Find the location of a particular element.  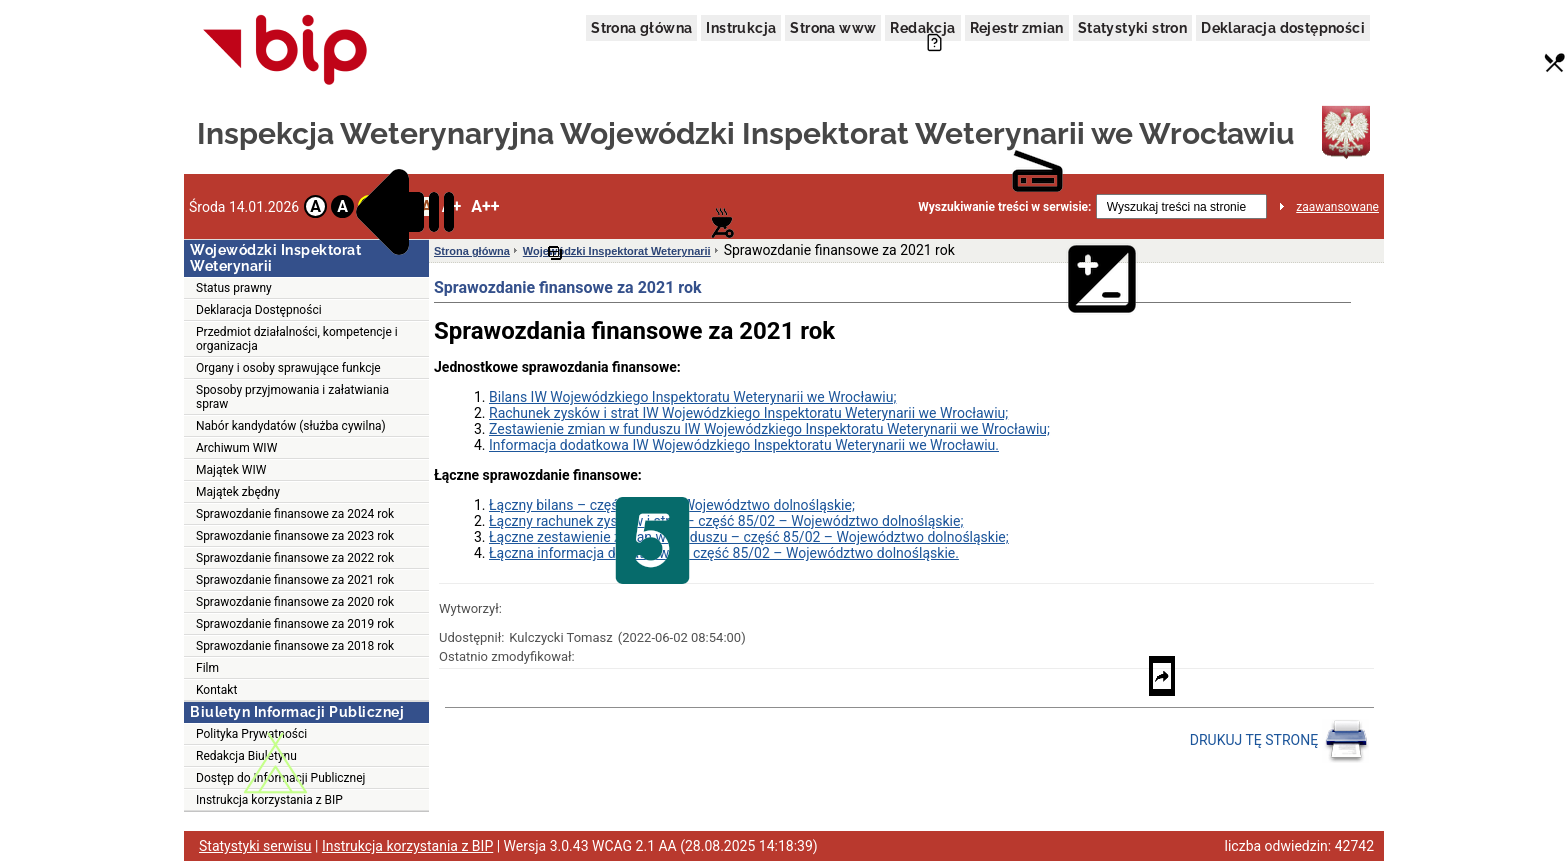

create a backup copy of table data is located at coordinates (555, 253).